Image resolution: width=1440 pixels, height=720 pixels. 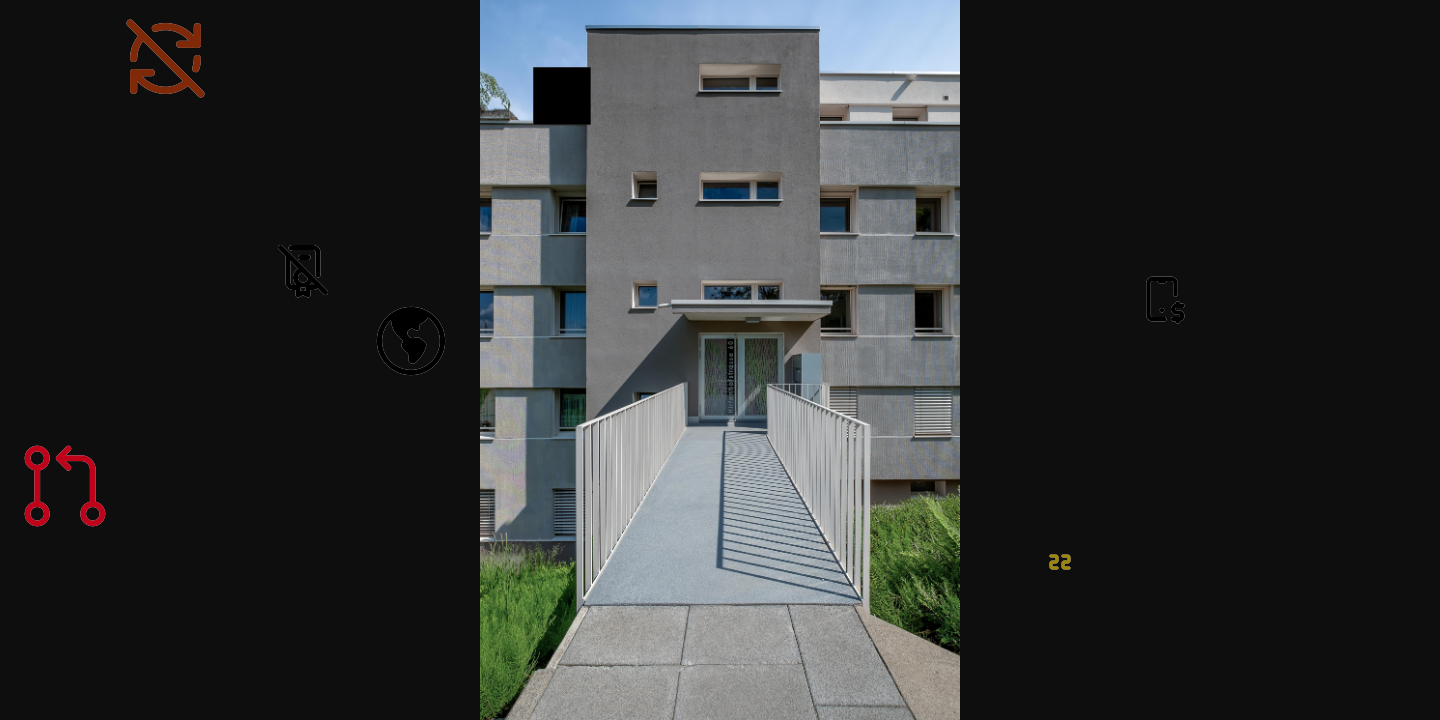 I want to click on view region or language settings, so click(x=411, y=341).